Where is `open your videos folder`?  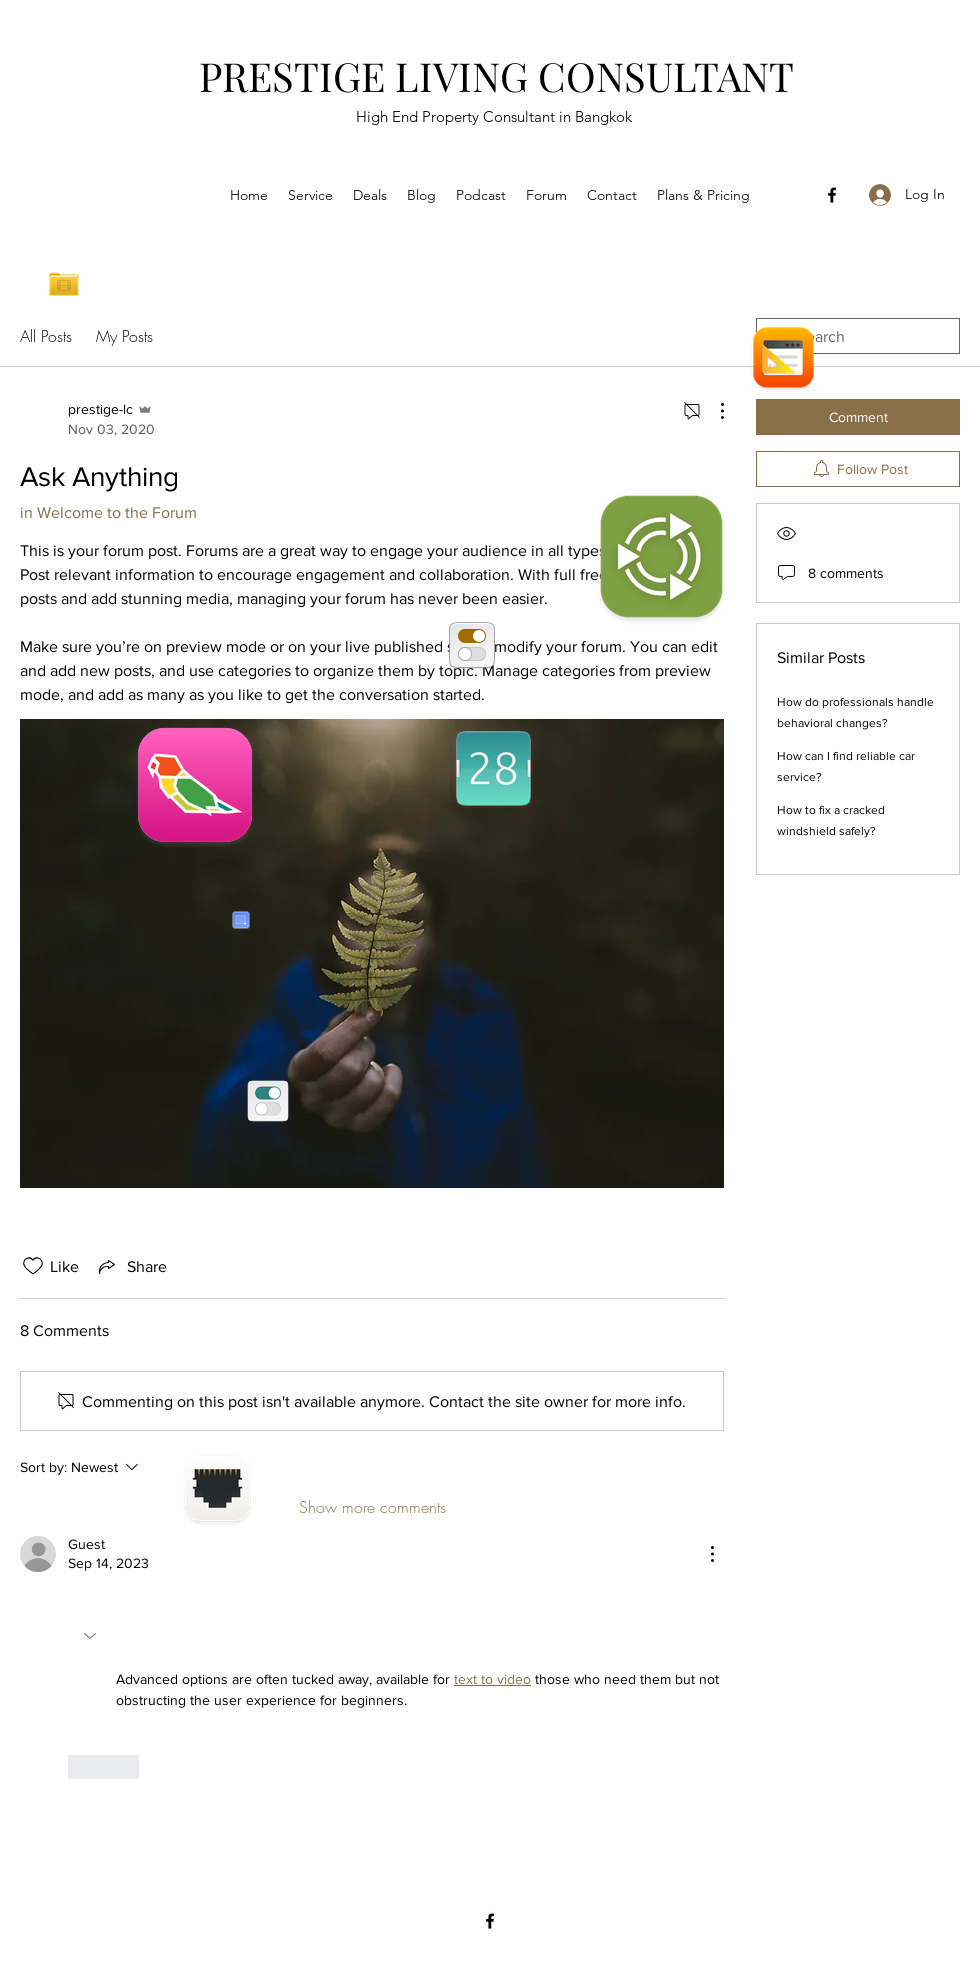 open your videos folder is located at coordinates (64, 284).